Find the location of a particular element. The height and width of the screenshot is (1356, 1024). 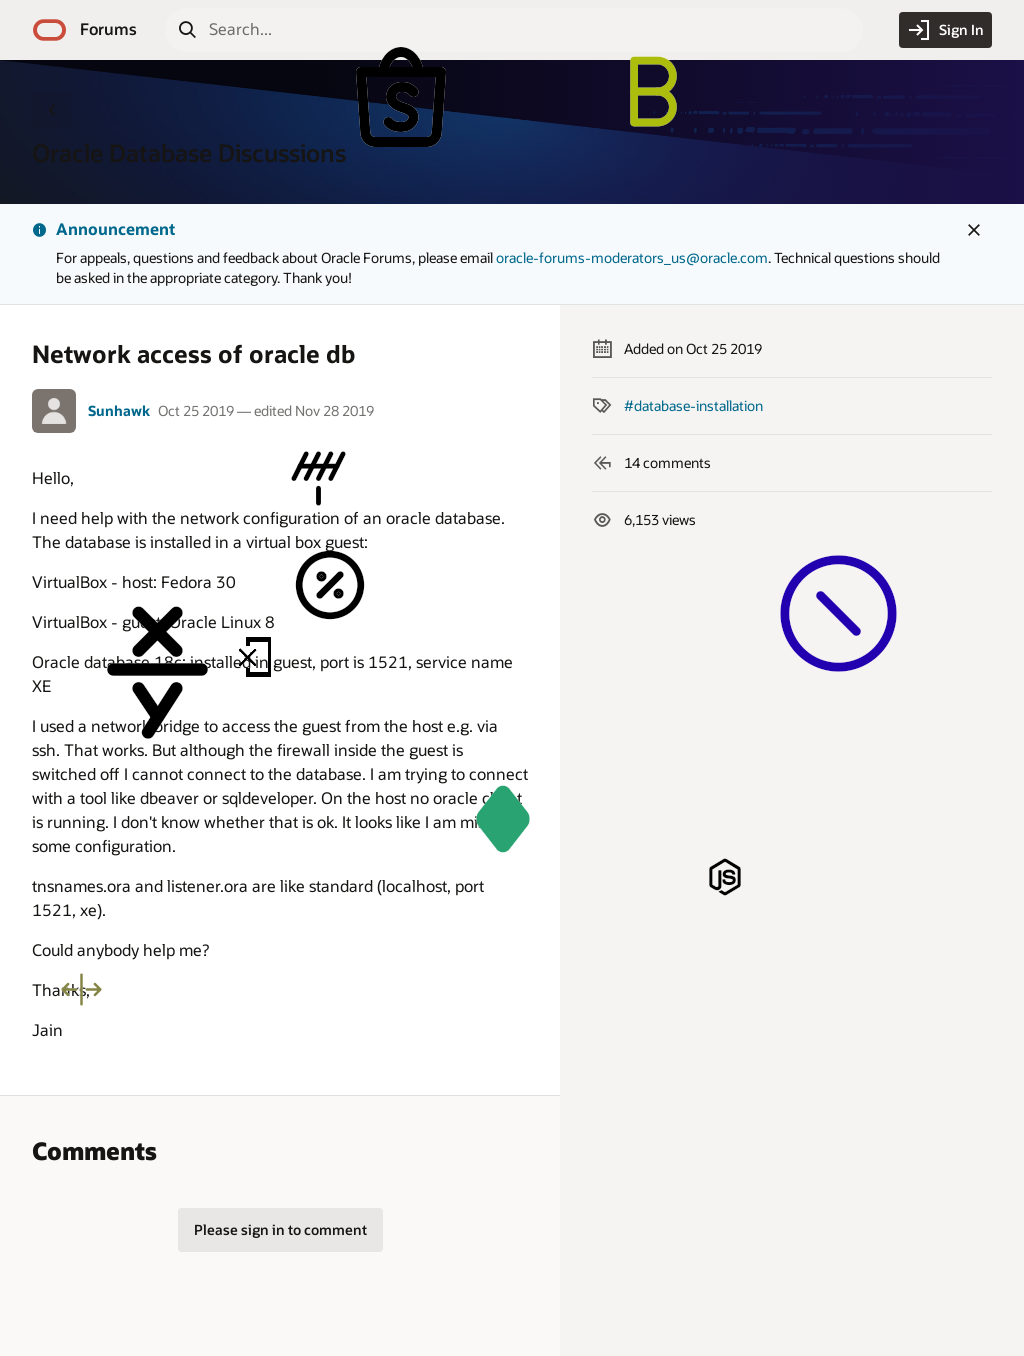

premium or pro feature indicator is located at coordinates (503, 819).